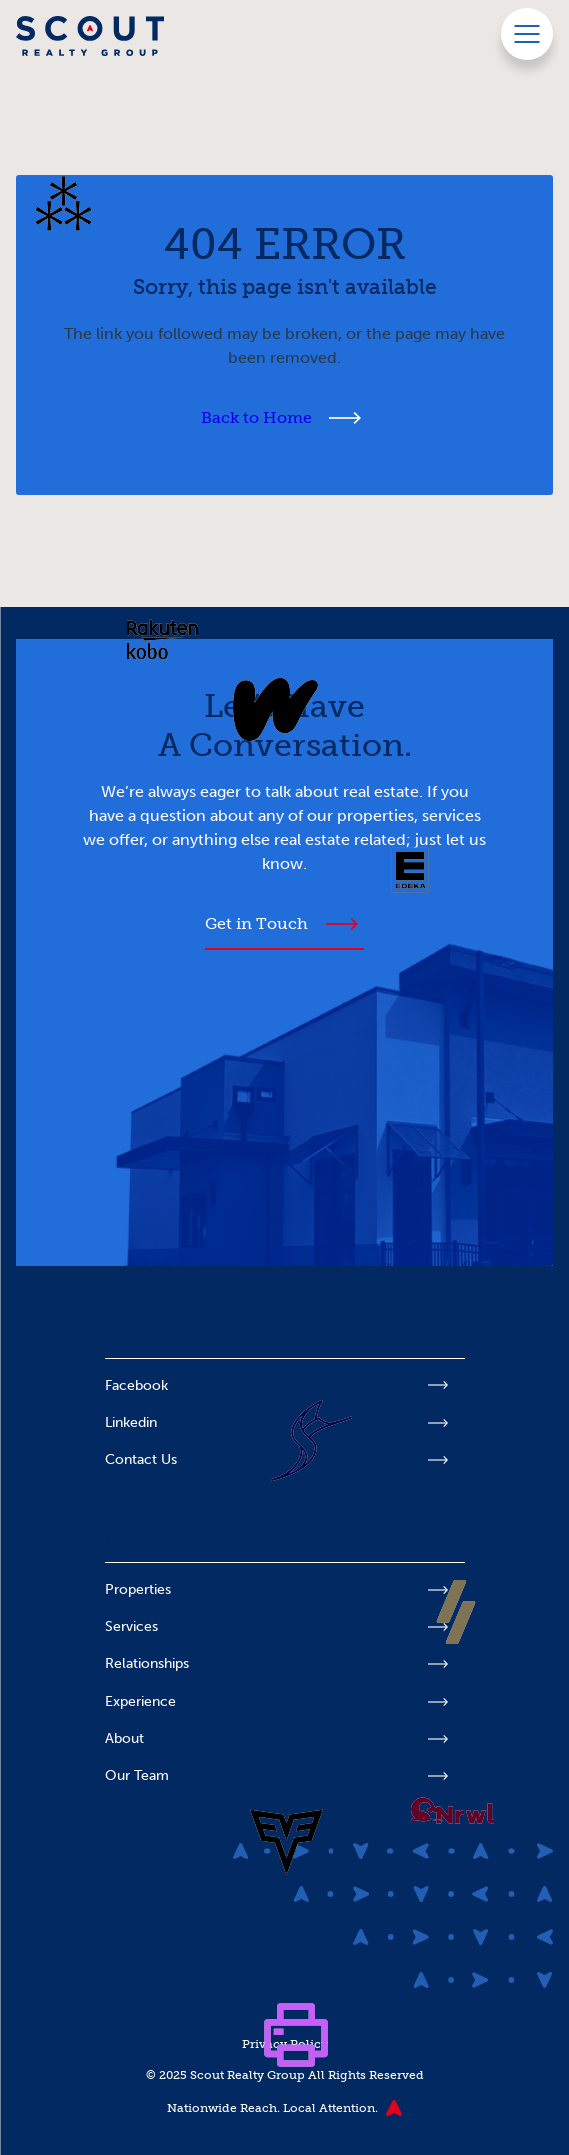 The width and height of the screenshot is (569, 2155). I want to click on open Winamp media player, so click(456, 1612).